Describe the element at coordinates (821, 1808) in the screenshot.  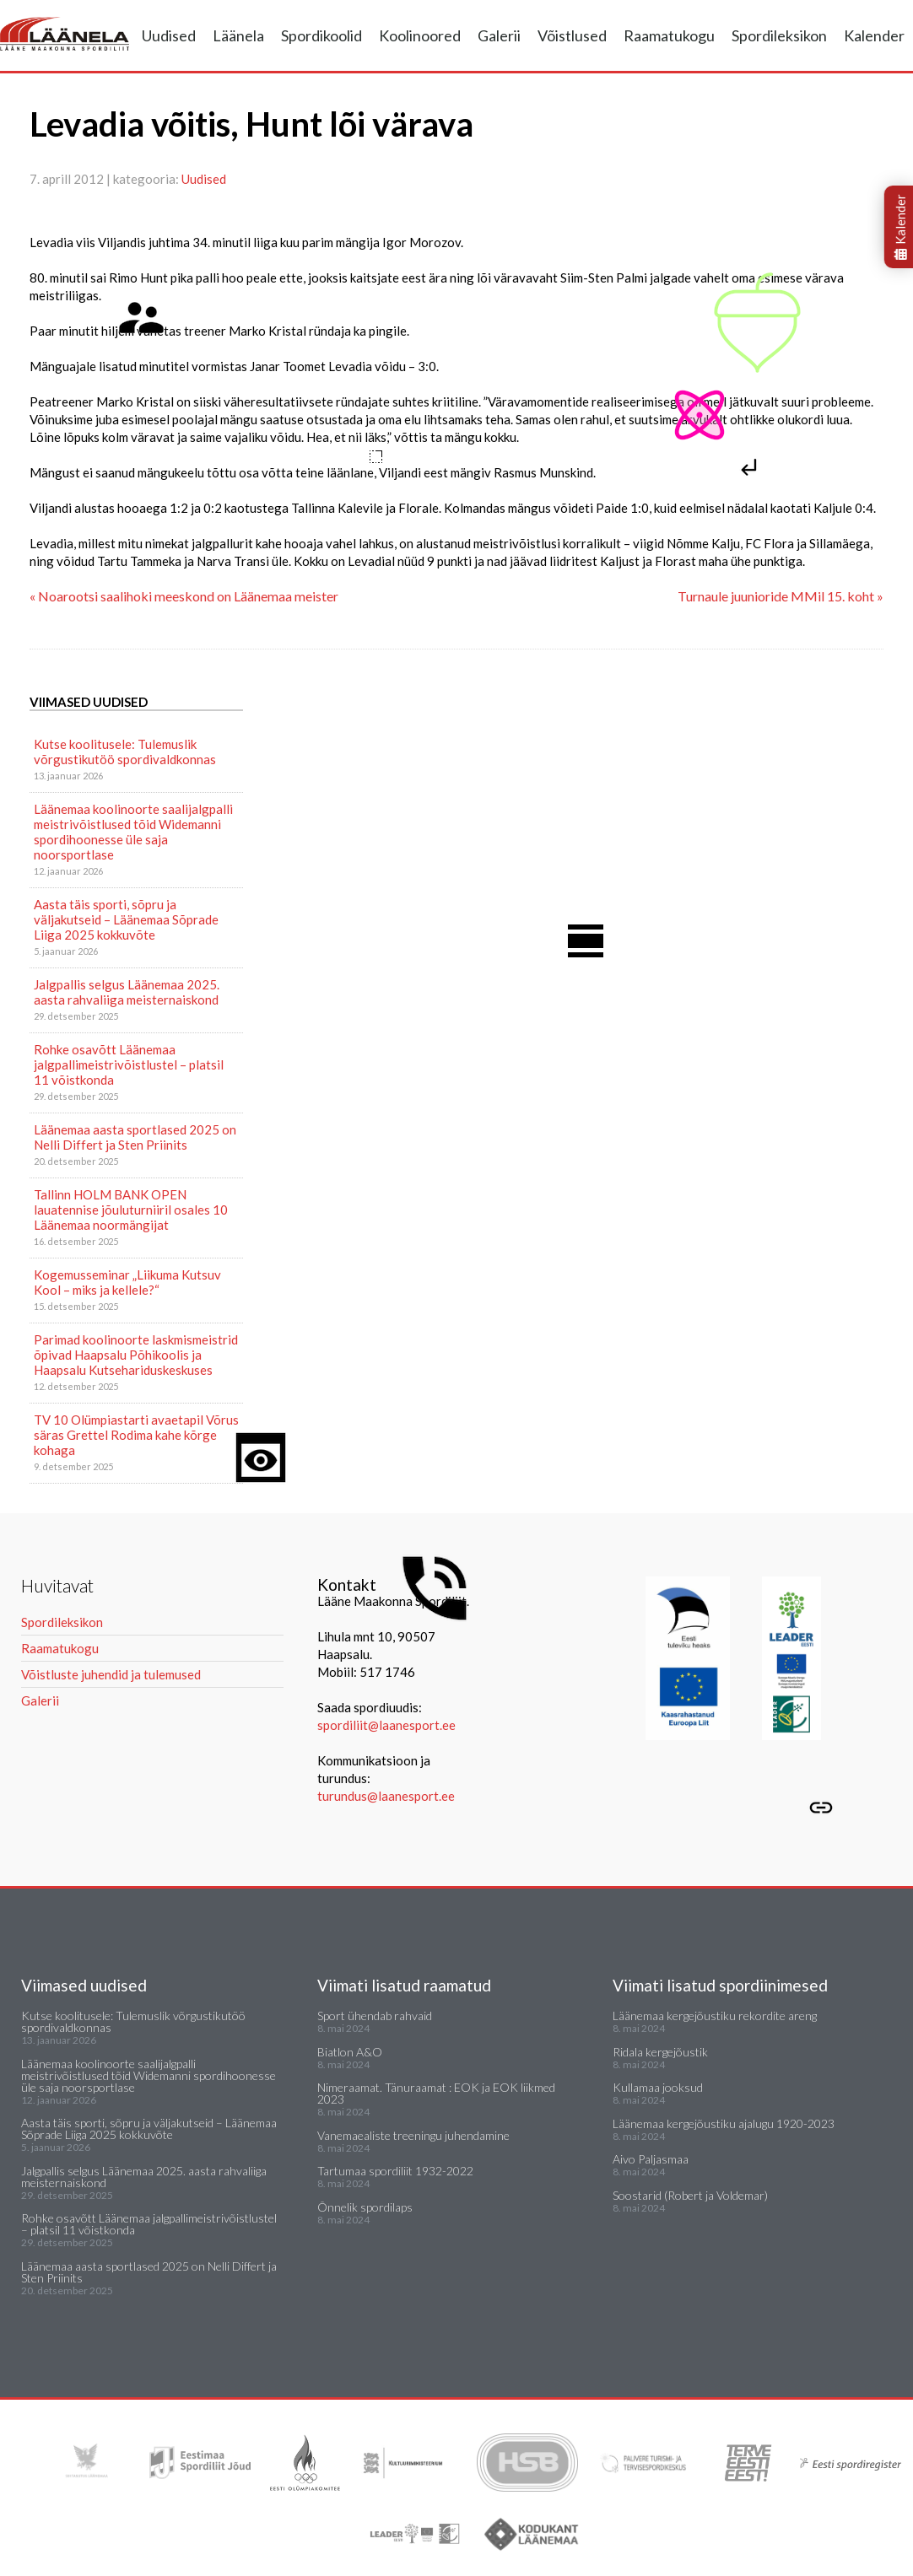
I see `insert a hyperlink` at that location.